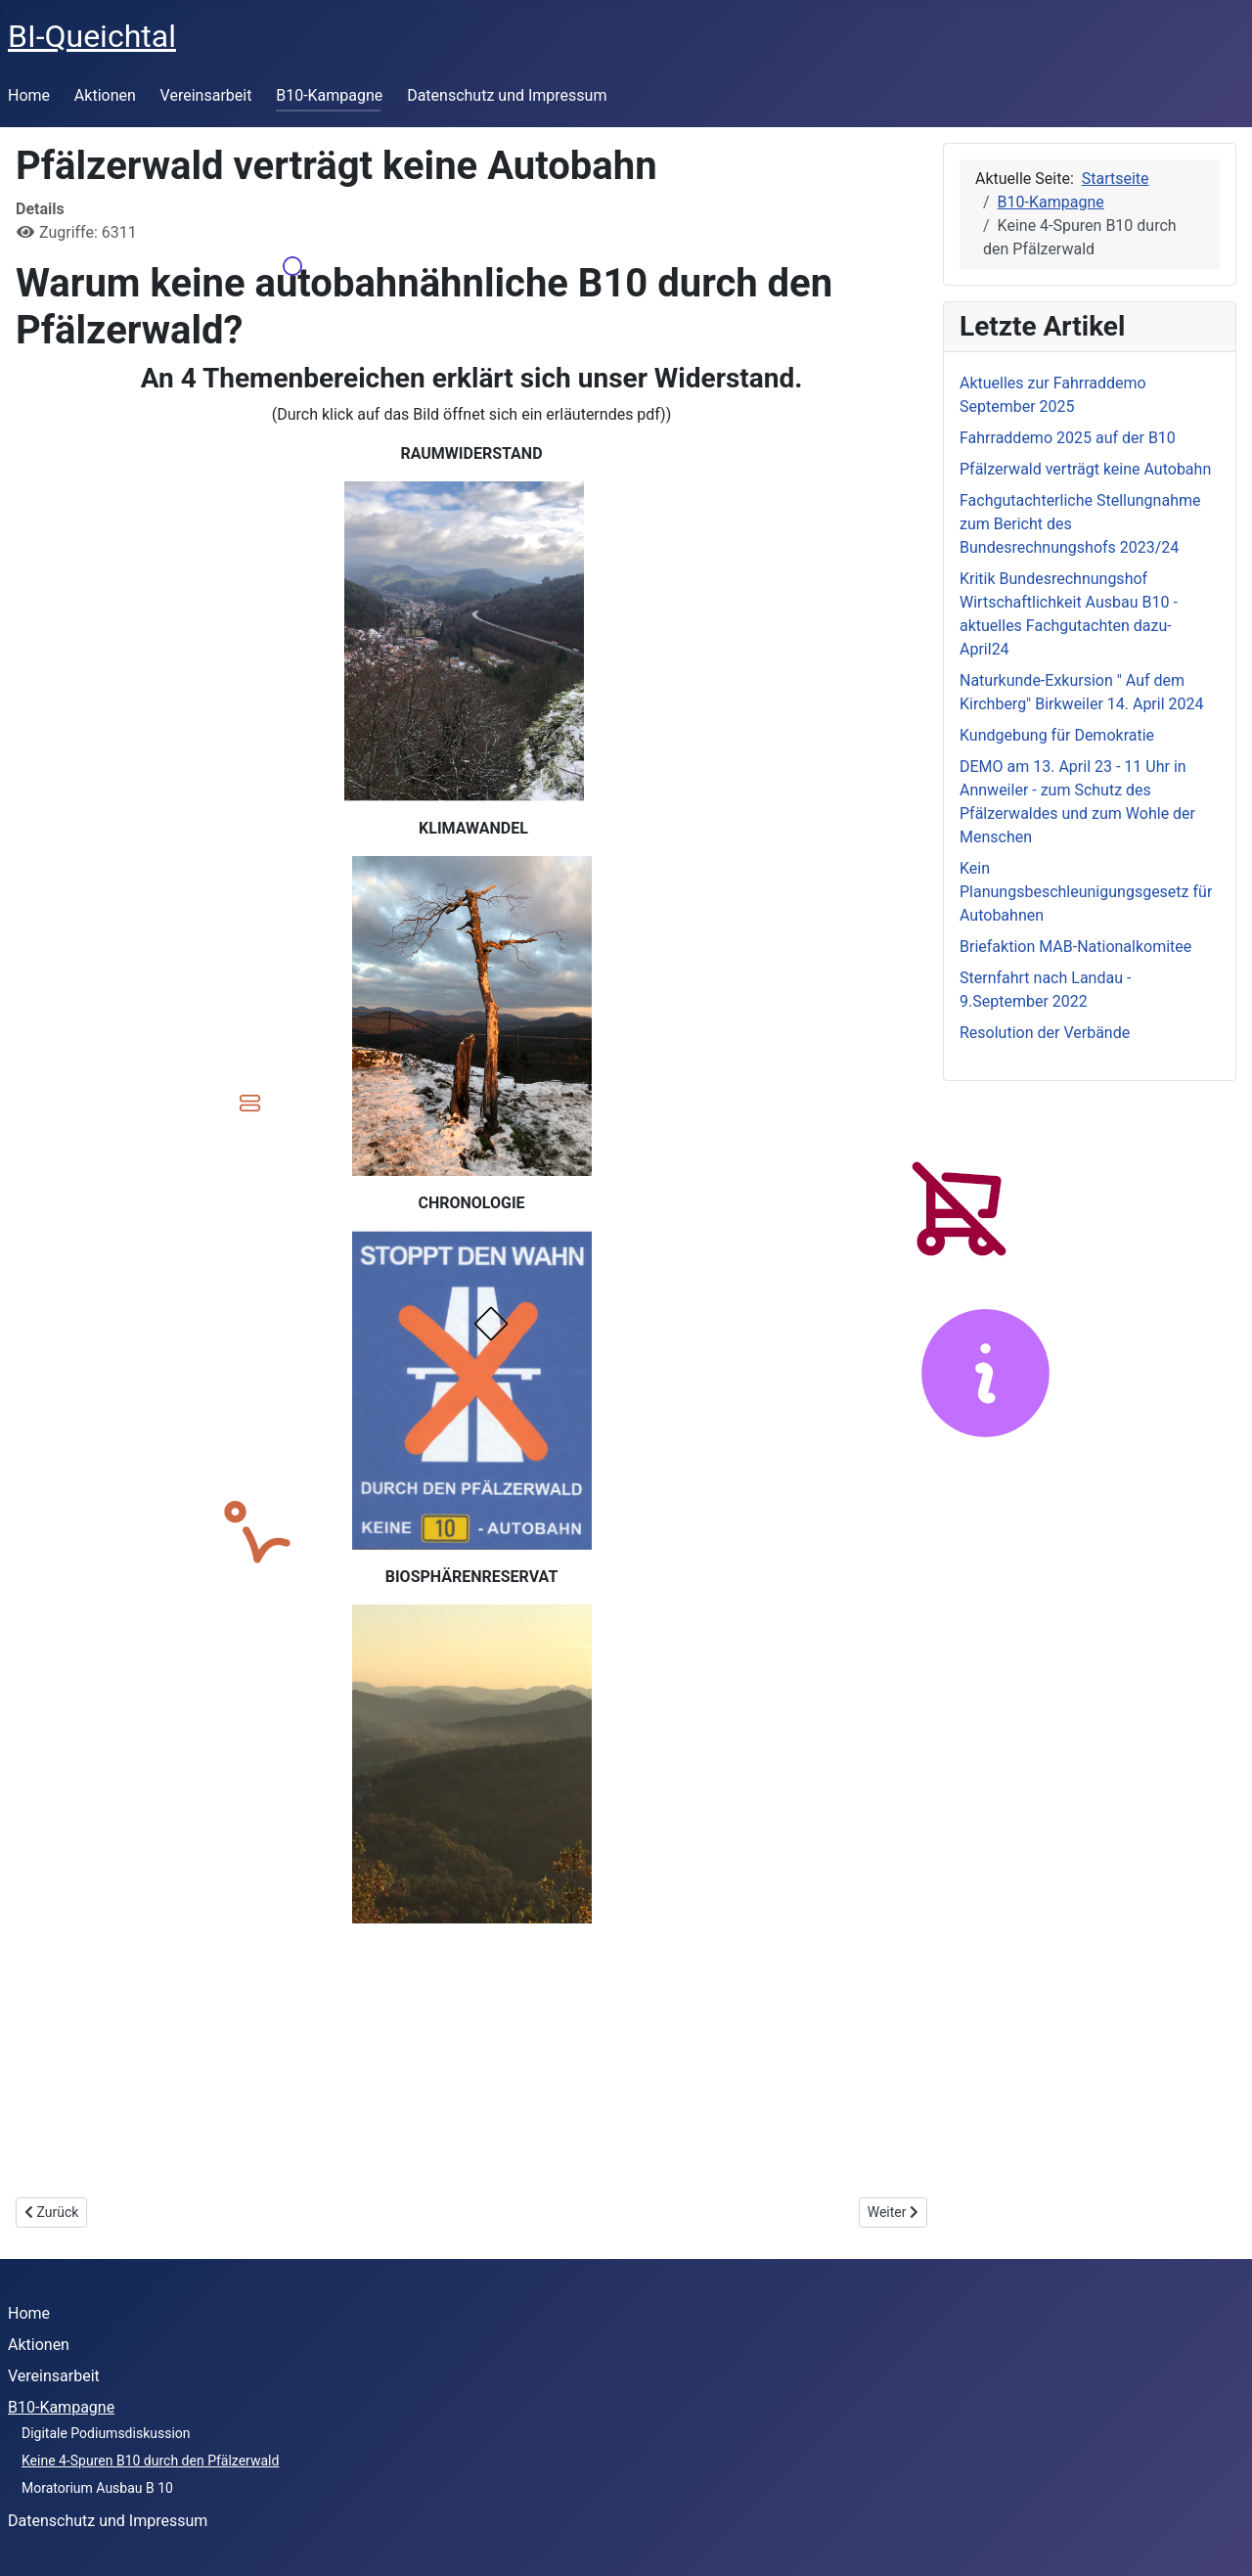 The image size is (1252, 2576). What do you see at coordinates (959, 1208) in the screenshot?
I see `shopping cart unavailable or disabled` at bounding box center [959, 1208].